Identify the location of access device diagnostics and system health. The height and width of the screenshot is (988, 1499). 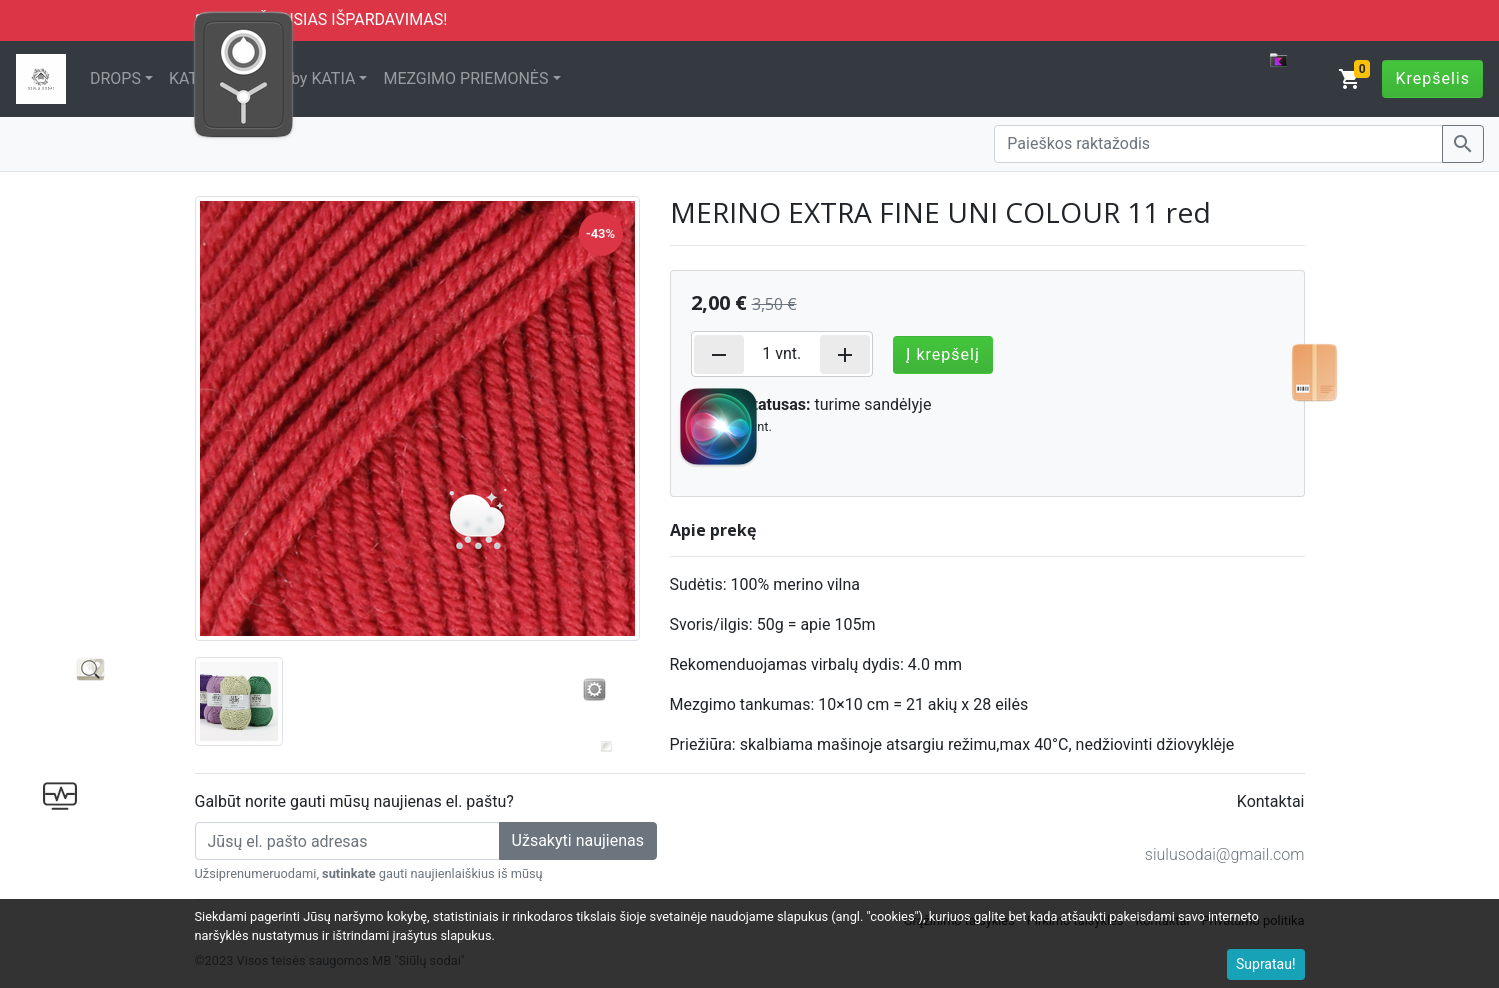
(60, 795).